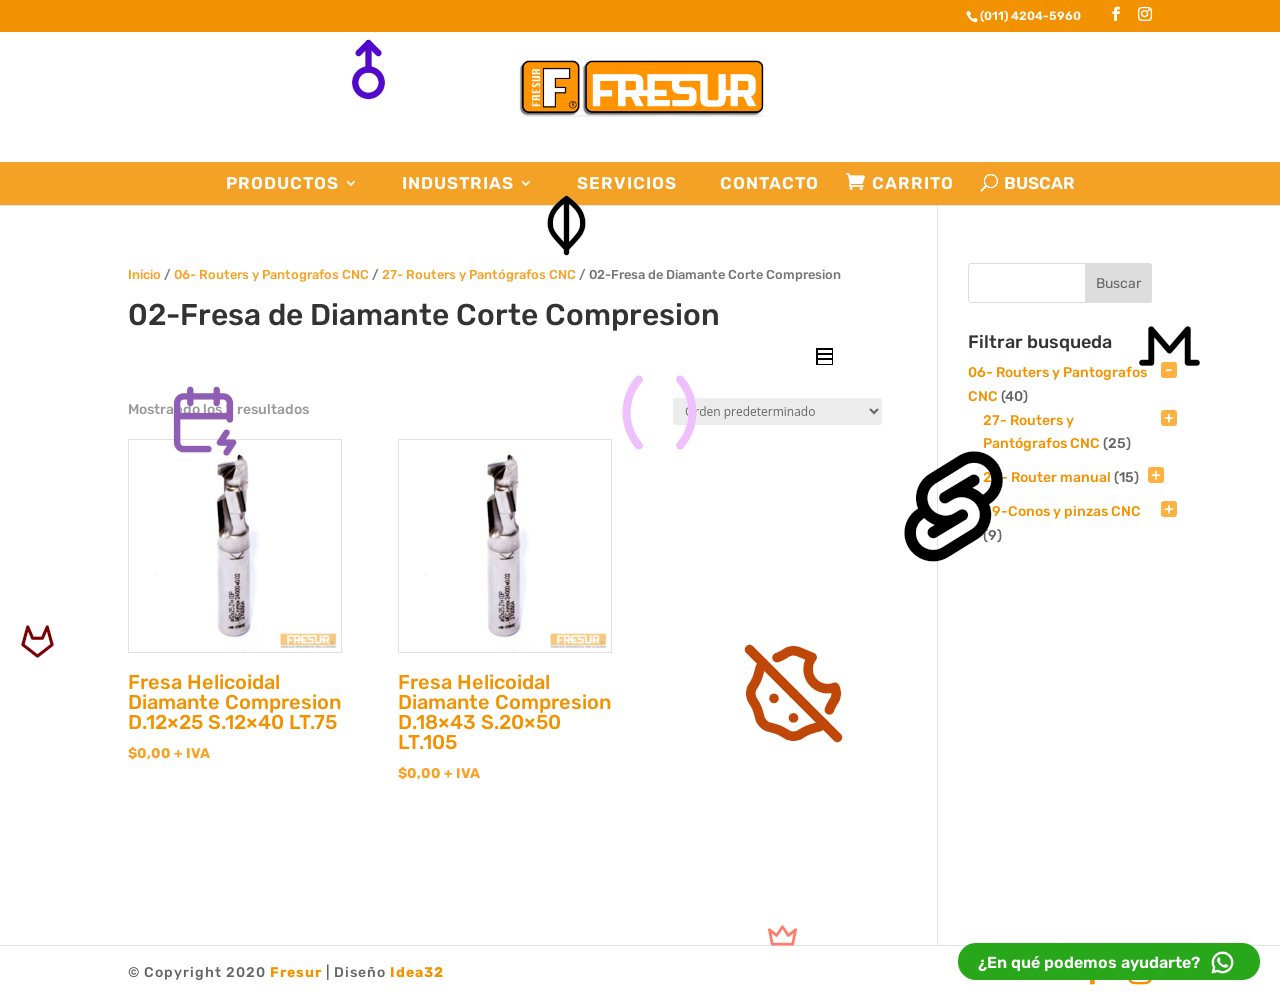  I want to click on link to Svelte framework documentation or resources, so click(956, 503).